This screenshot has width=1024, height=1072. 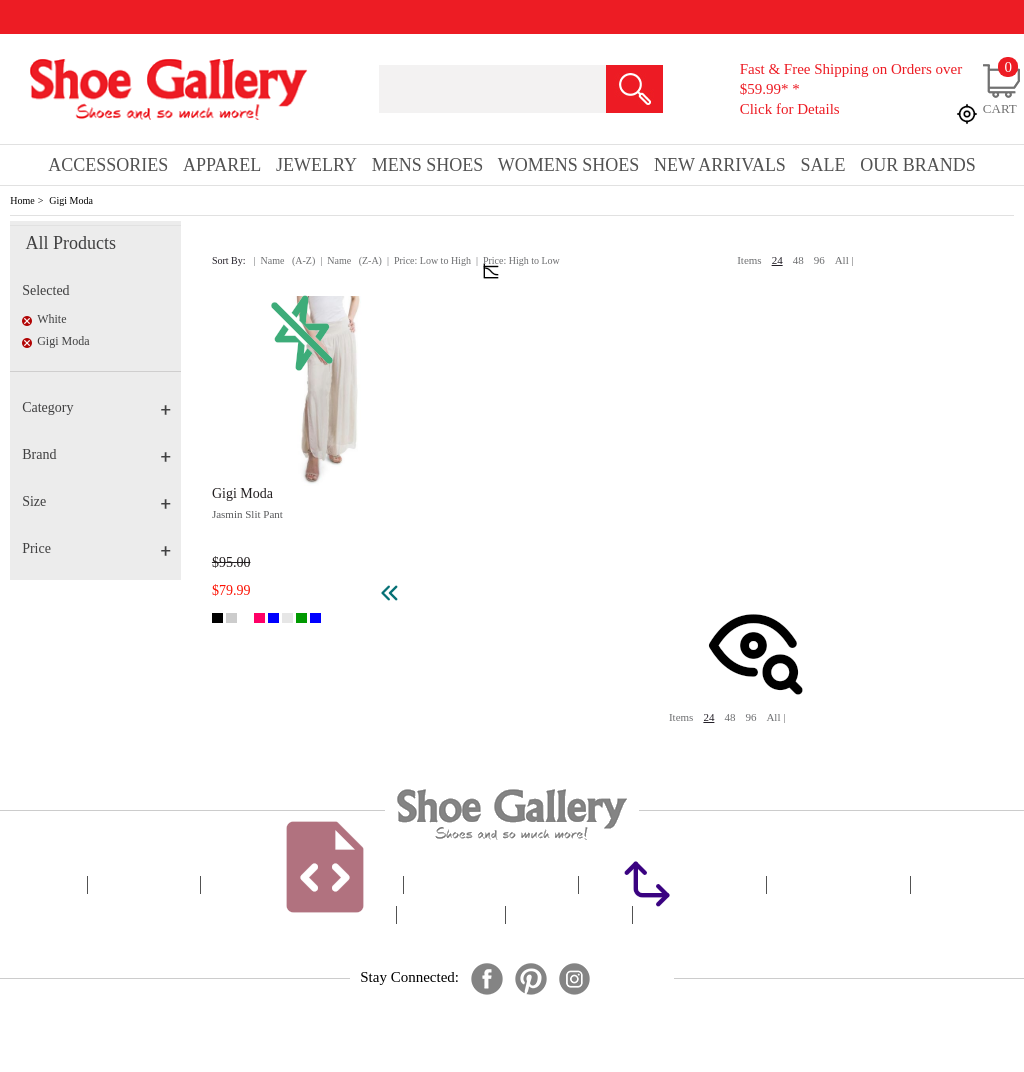 I want to click on open link in new window or tab, so click(x=647, y=884).